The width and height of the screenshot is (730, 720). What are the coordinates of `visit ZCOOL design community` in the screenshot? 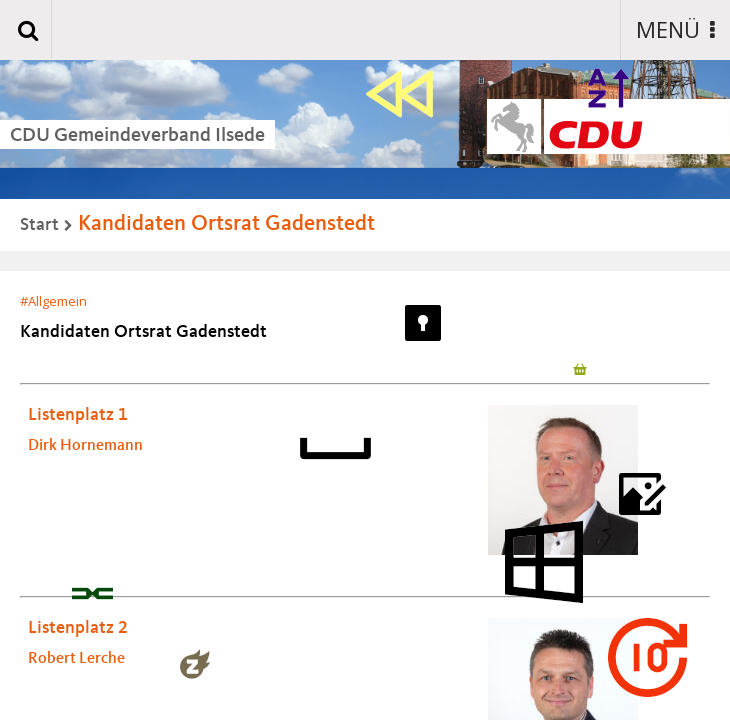 It's located at (195, 664).